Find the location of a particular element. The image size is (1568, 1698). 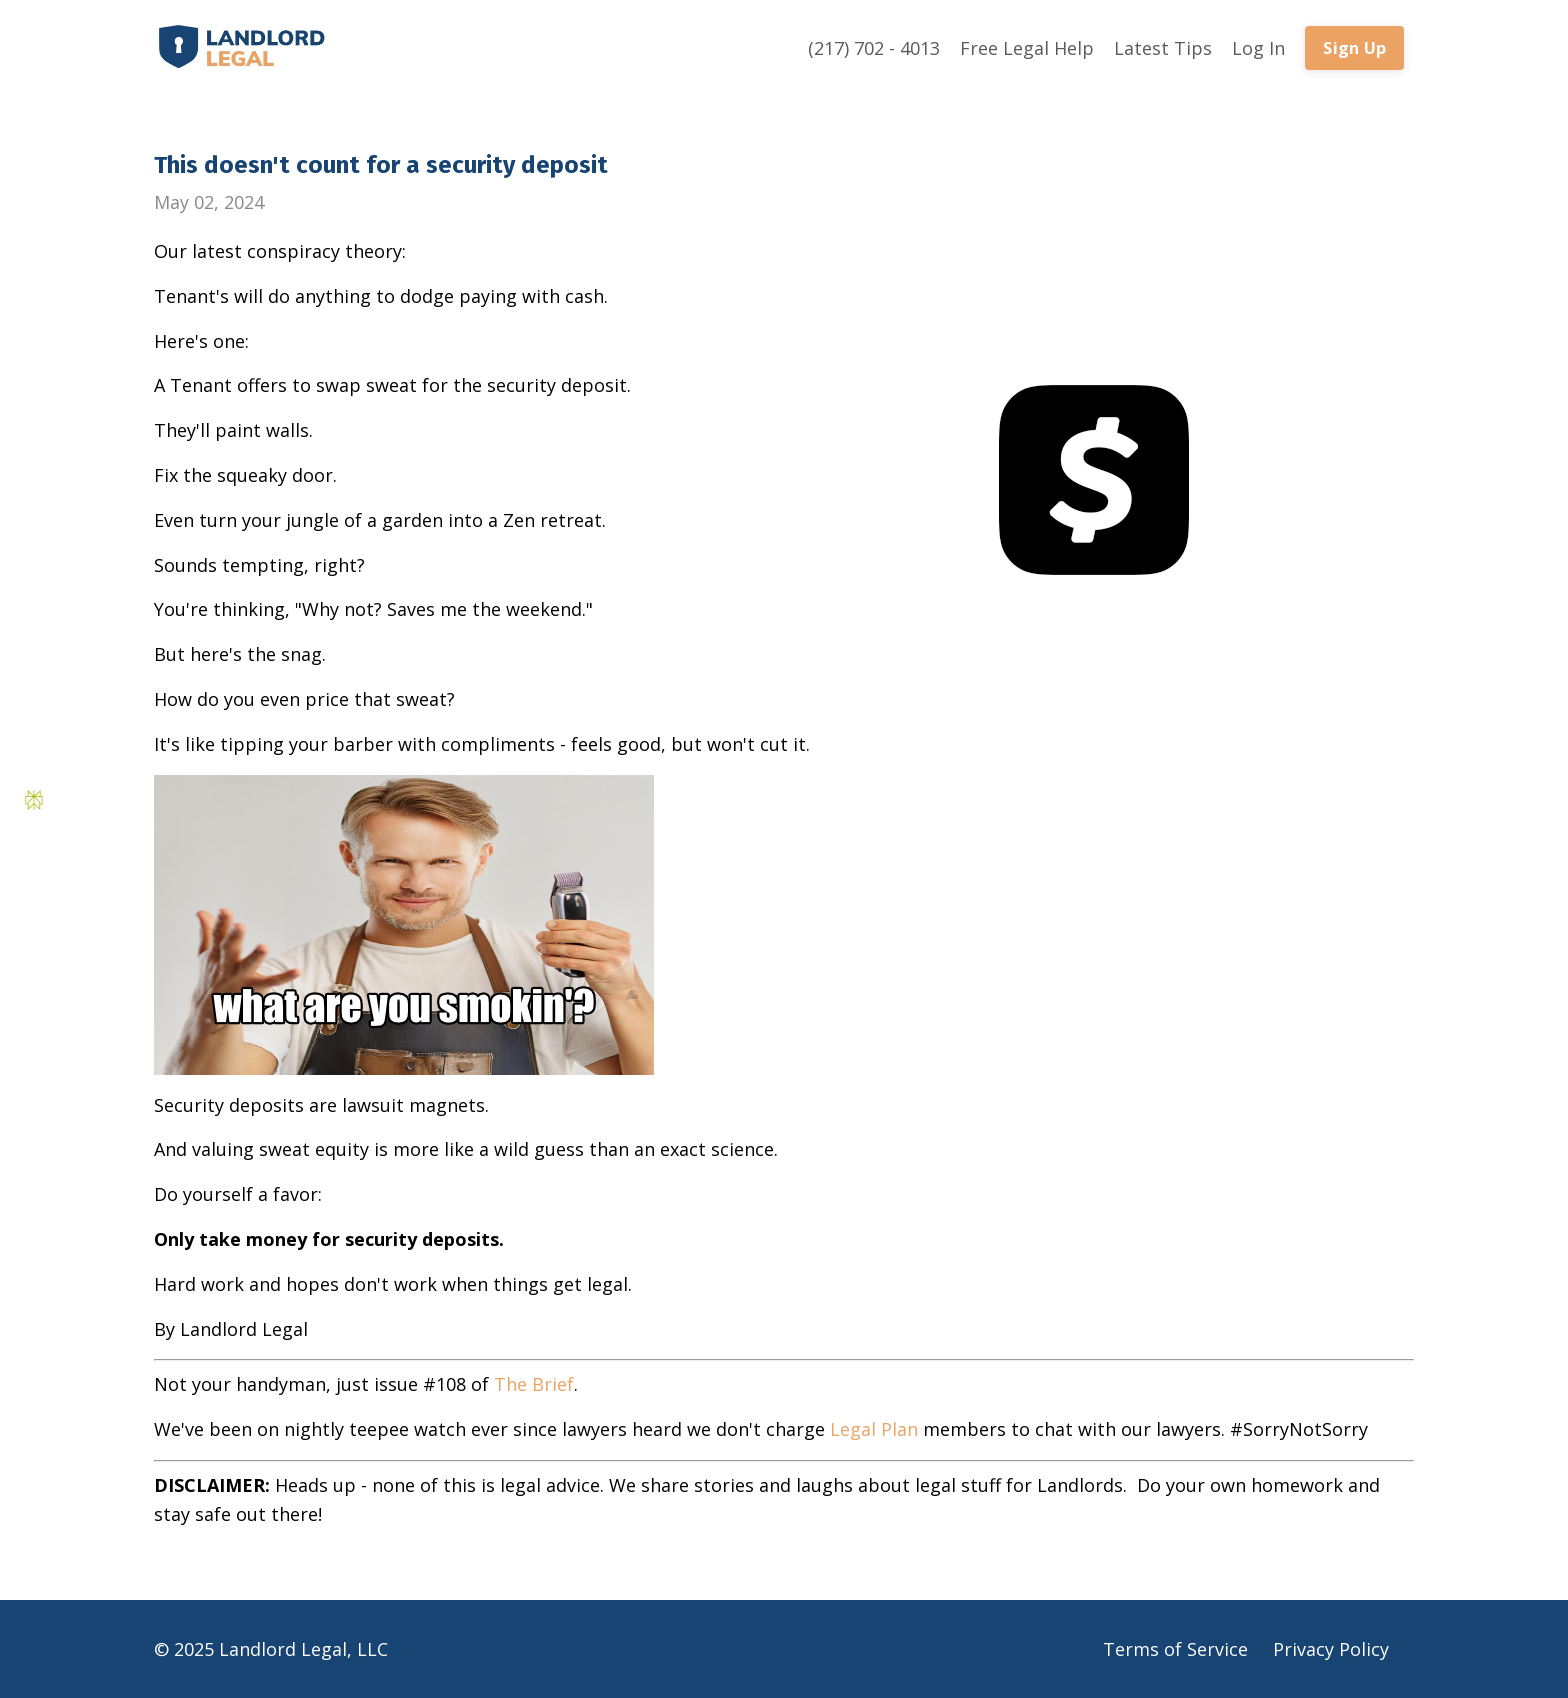

open perplexity ai app is located at coordinates (34, 800).